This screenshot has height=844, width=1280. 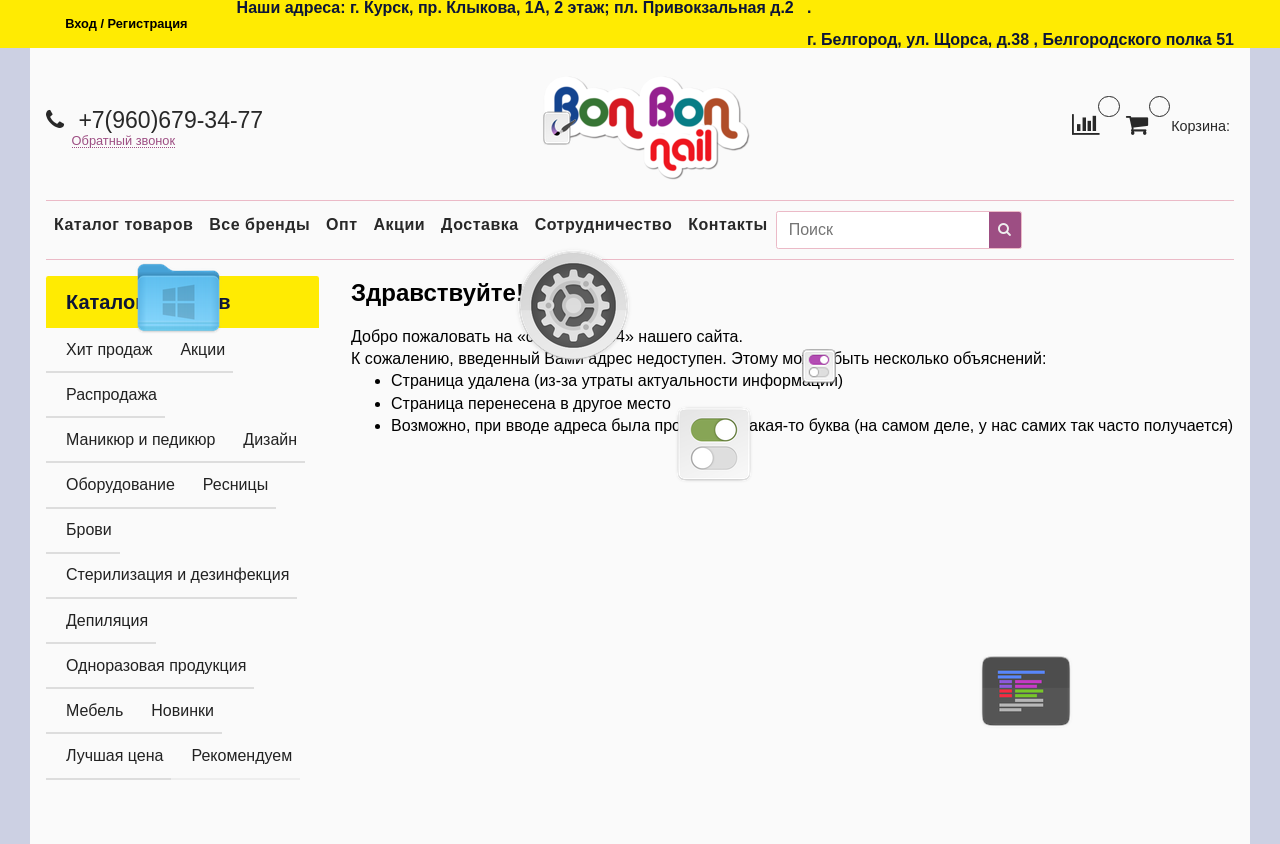 I want to click on open the software development environment, so click(x=1026, y=691).